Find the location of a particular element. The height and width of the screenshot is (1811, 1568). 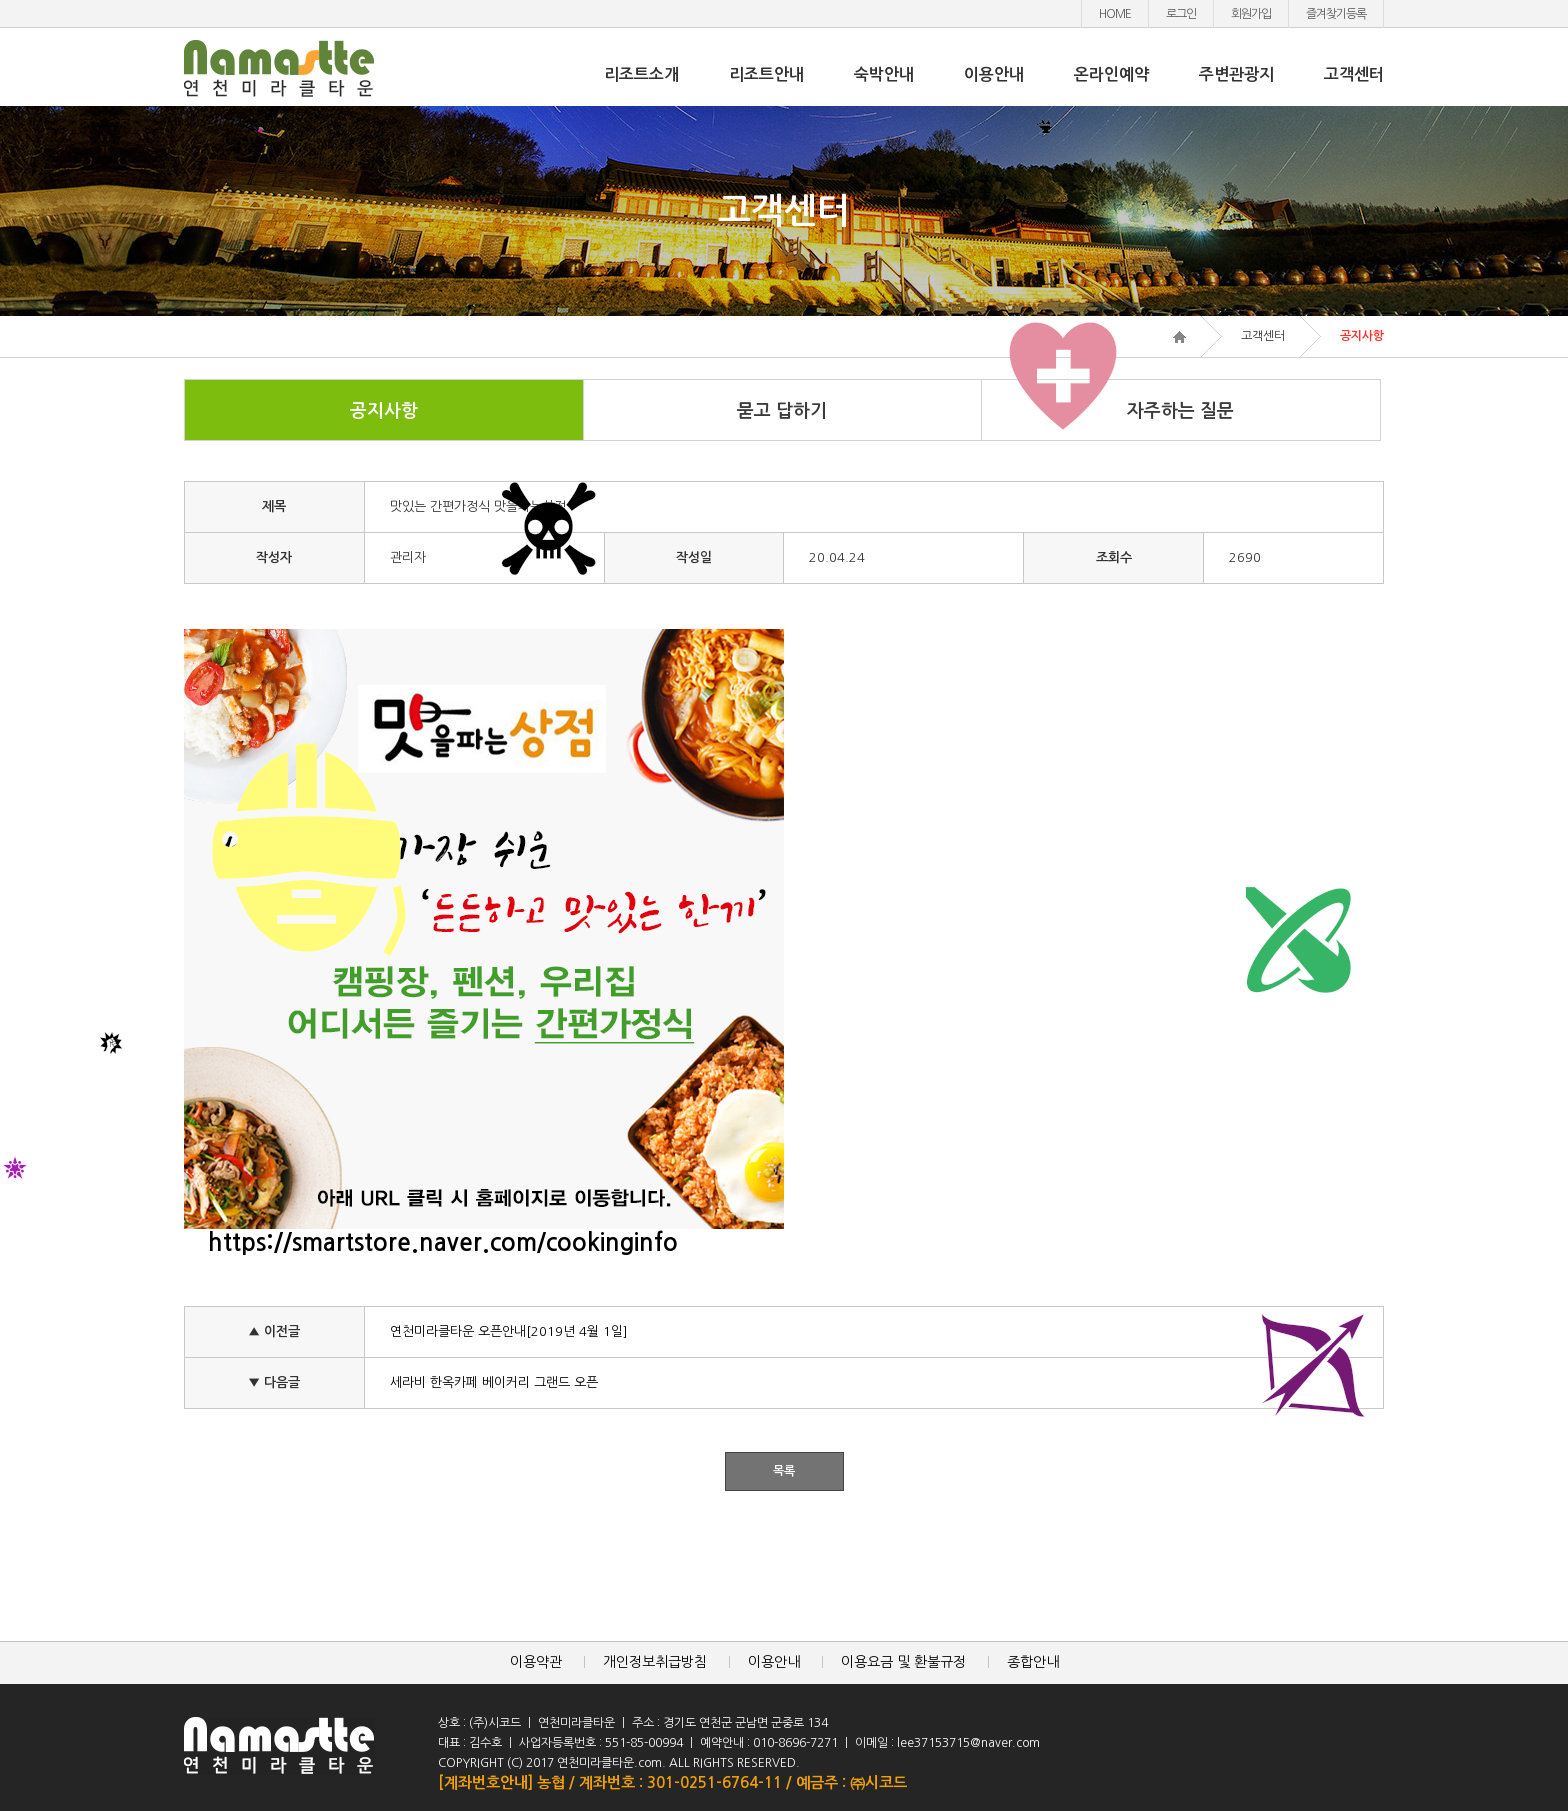

view achievements or rewards in a game is located at coordinates (15, 1168).